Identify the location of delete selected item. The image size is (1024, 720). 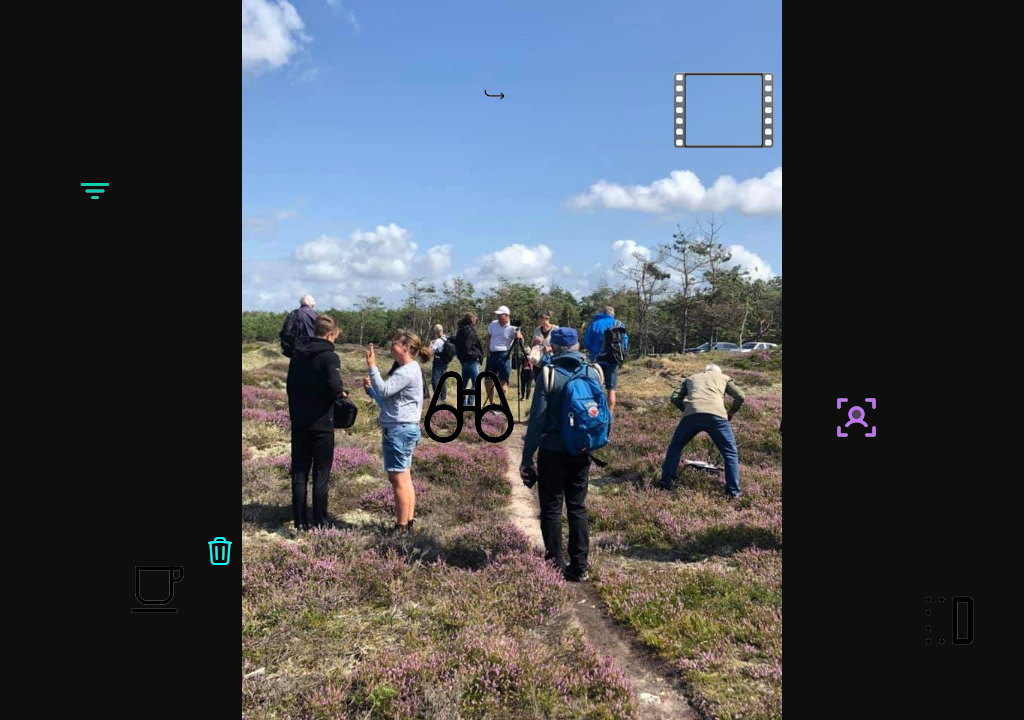
(220, 551).